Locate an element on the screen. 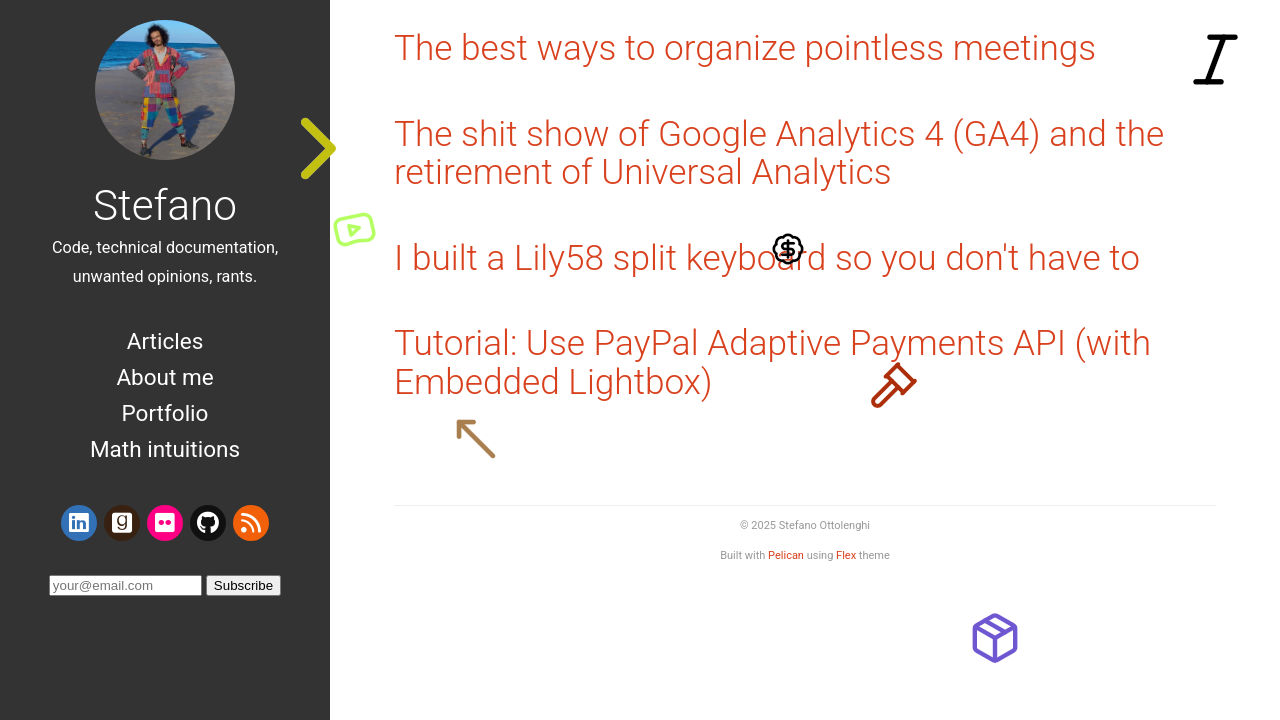  view pricing or payment options is located at coordinates (788, 249).